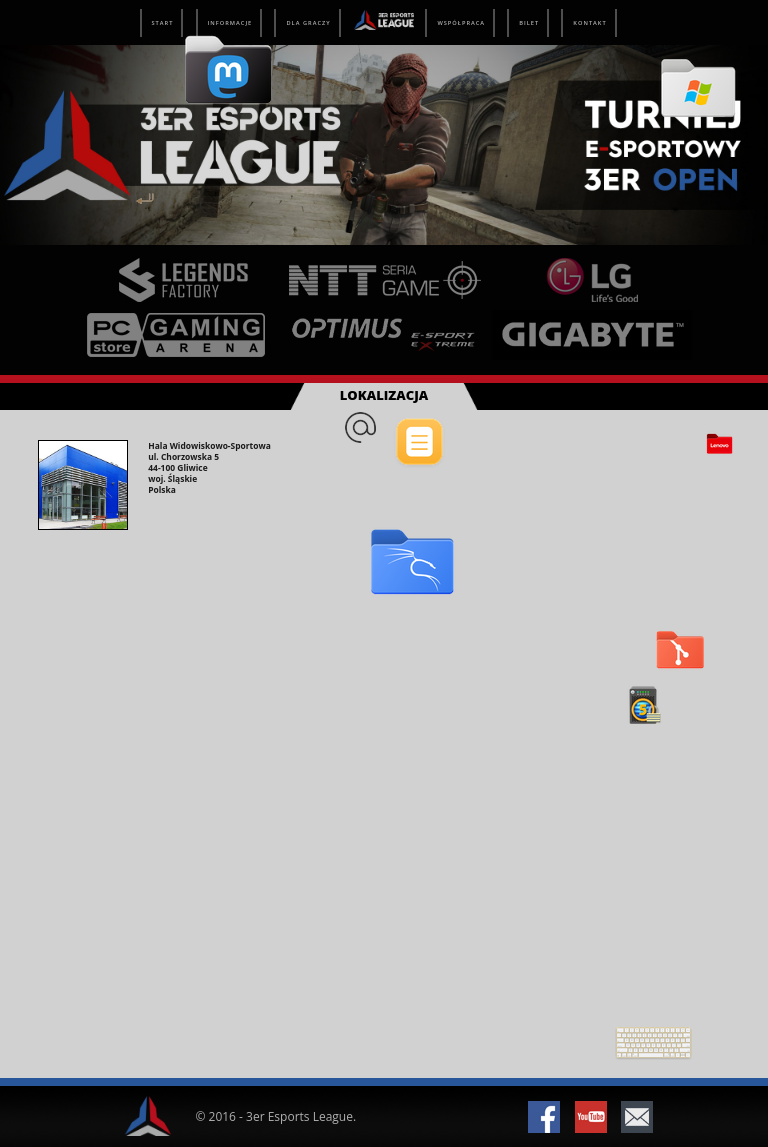  I want to click on open folder containing Lenovo files or applications, so click(719, 444).